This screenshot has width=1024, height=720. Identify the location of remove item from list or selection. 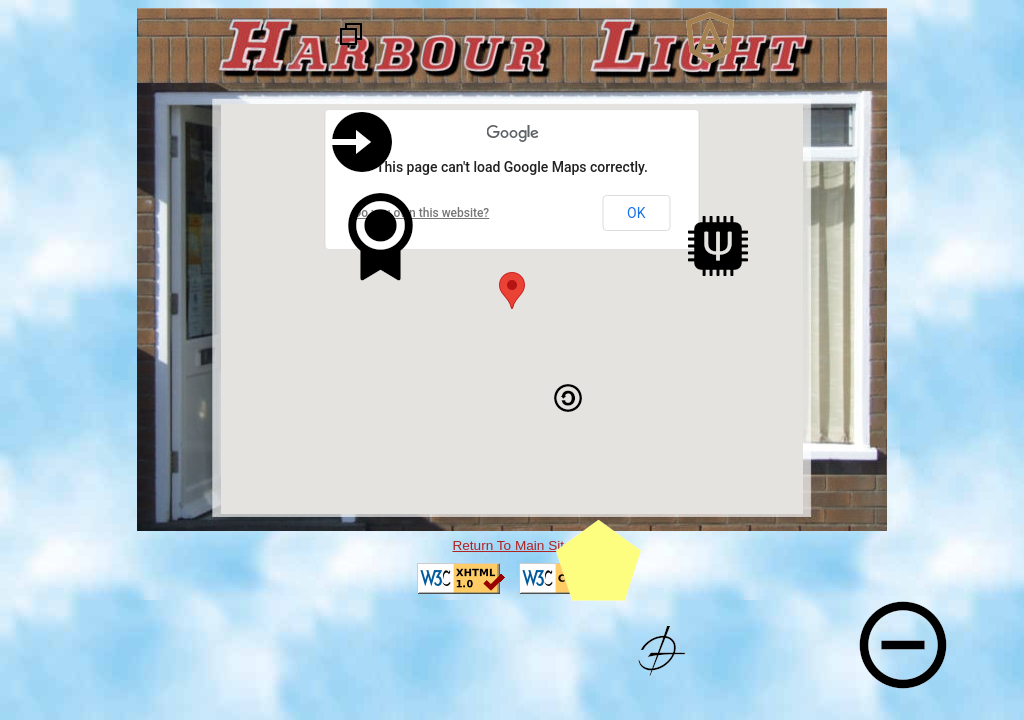
(903, 645).